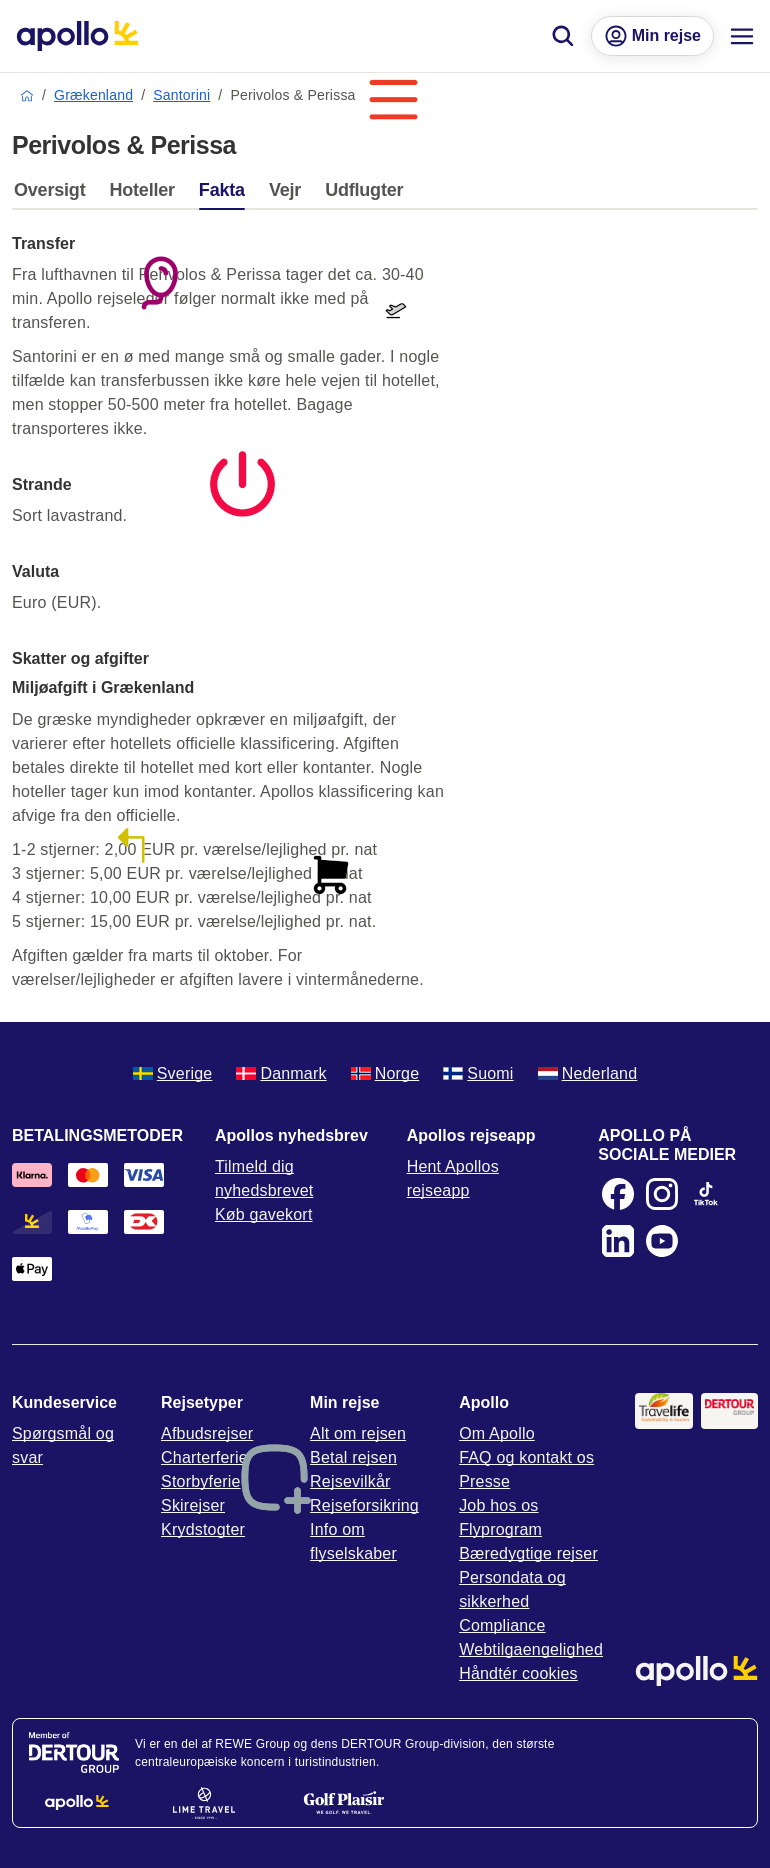 The width and height of the screenshot is (770, 1868). Describe the element at coordinates (161, 283) in the screenshot. I see `indicates a celebration or birthday event` at that location.